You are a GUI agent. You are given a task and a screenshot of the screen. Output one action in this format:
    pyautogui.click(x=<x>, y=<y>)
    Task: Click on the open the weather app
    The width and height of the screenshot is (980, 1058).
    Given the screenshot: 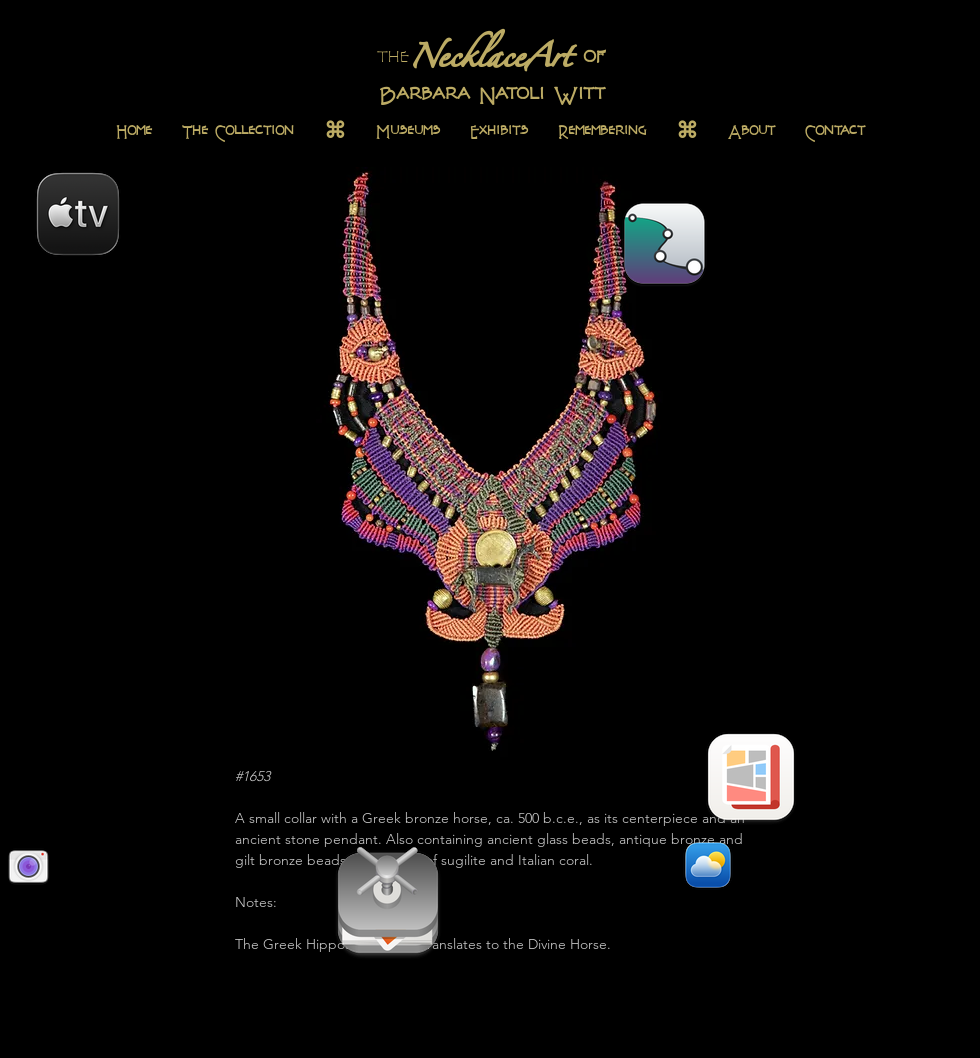 What is the action you would take?
    pyautogui.click(x=708, y=865)
    